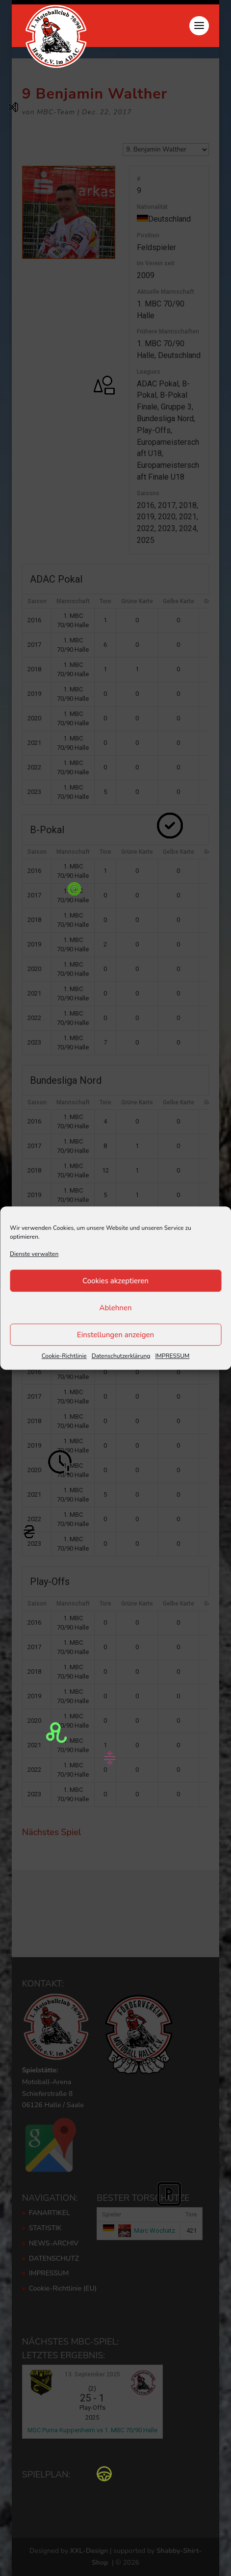 Image resolution: width=231 pixels, height=2576 pixels. What do you see at coordinates (104, 386) in the screenshot?
I see `access shape tools or drawing elements` at bounding box center [104, 386].